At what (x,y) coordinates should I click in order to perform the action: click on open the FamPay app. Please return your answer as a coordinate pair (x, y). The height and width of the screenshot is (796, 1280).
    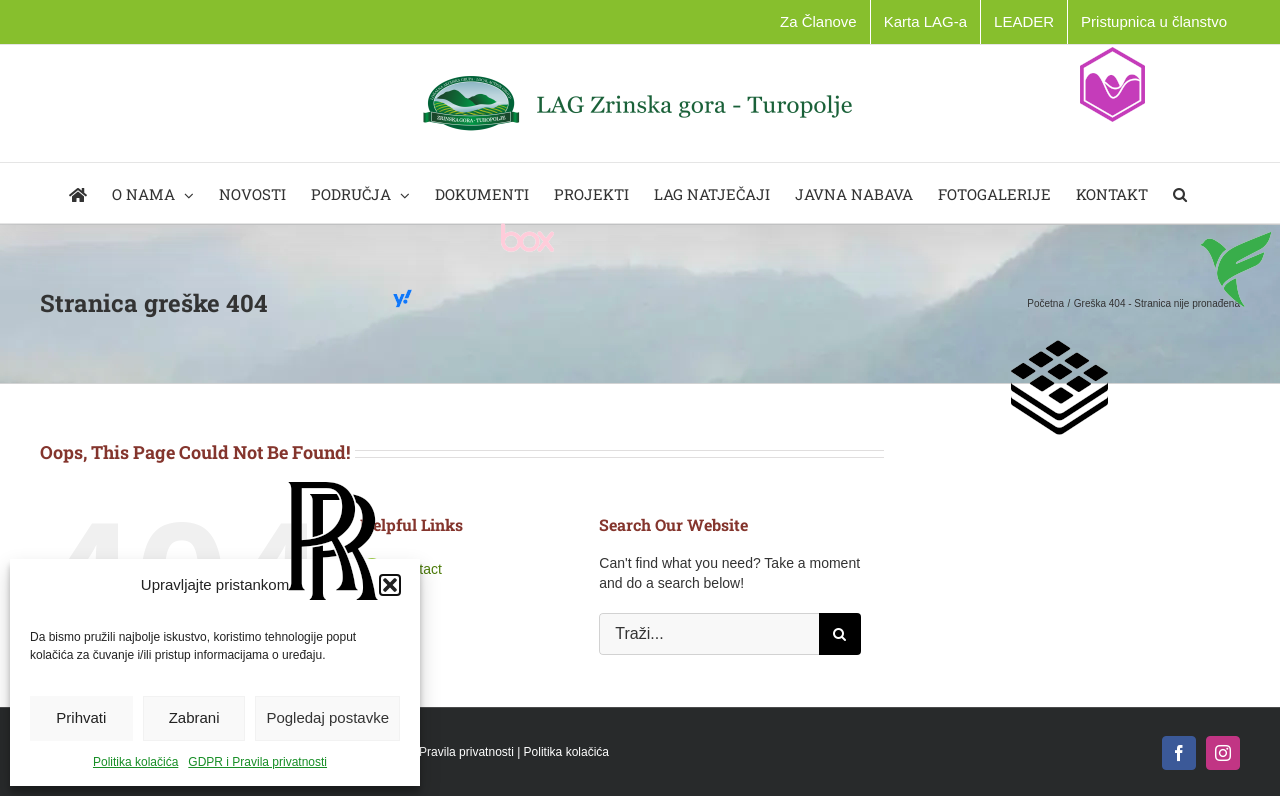
    Looking at the image, I should click on (1235, 269).